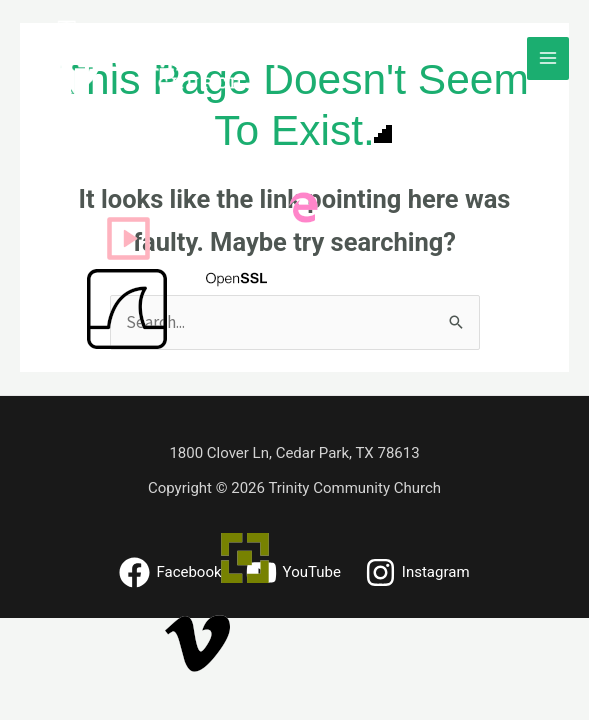 Image resolution: width=589 pixels, height=720 pixels. What do you see at coordinates (245, 558) in the screenshot?
I see `open HDFC Bank app` at bounding box center [245, 558].